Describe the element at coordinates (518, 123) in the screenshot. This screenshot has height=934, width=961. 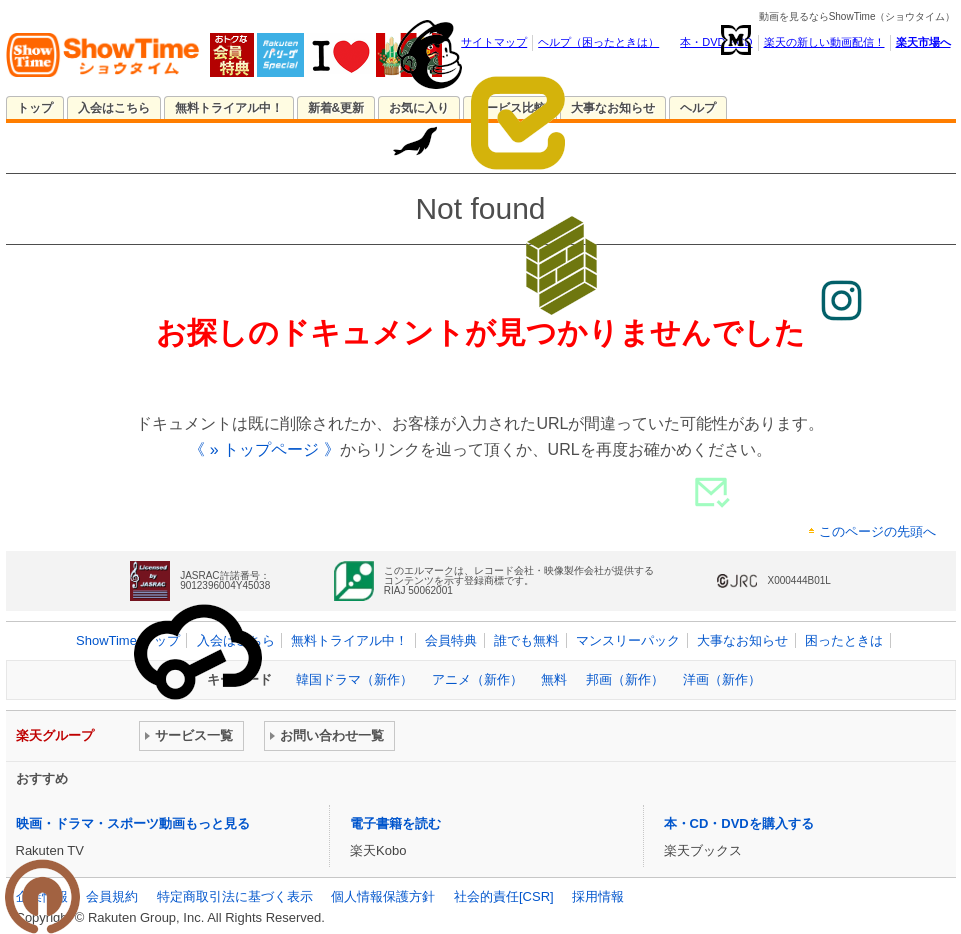
I see `checkmarx company logo` at that location.